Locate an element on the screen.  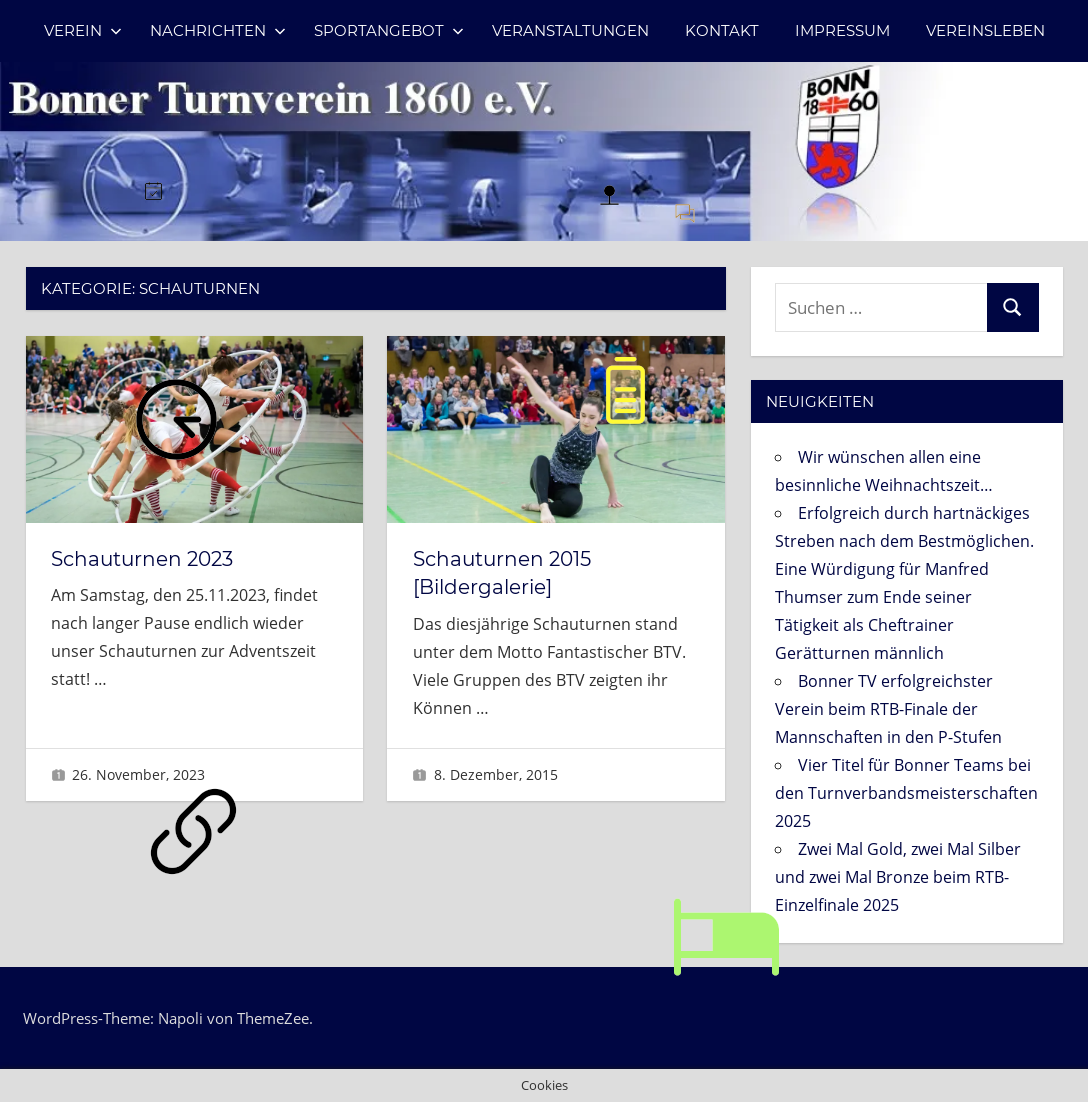
indicates afternoon time or PM hours is located at coordinates (176, 419).